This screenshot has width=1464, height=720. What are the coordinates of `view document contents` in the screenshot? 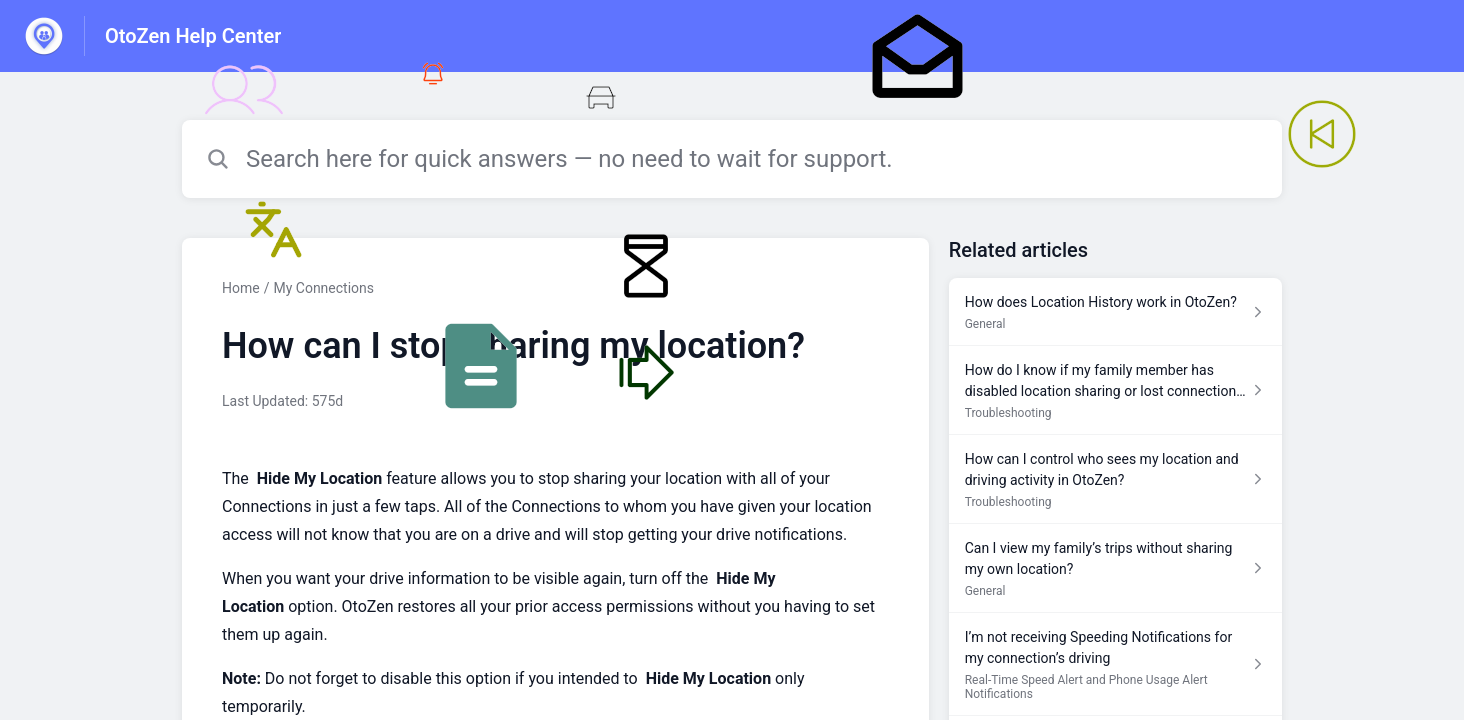 It's located at (481, 366).